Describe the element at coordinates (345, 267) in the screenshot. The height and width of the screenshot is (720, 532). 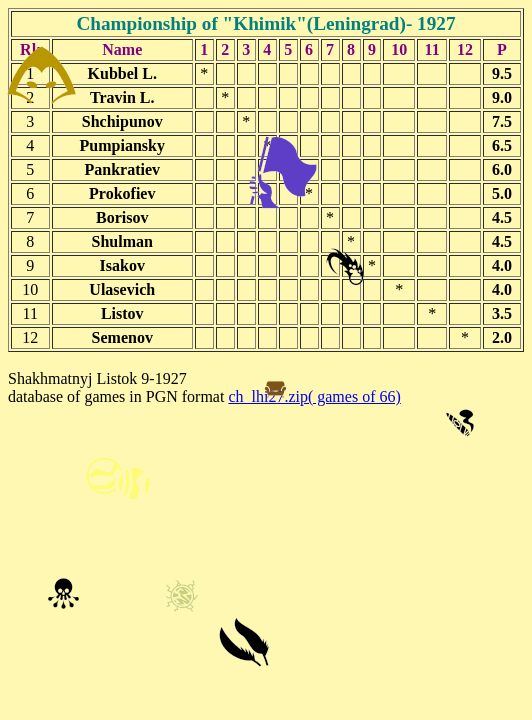
I see `launch fireball attack or fire-based ability` at that location.